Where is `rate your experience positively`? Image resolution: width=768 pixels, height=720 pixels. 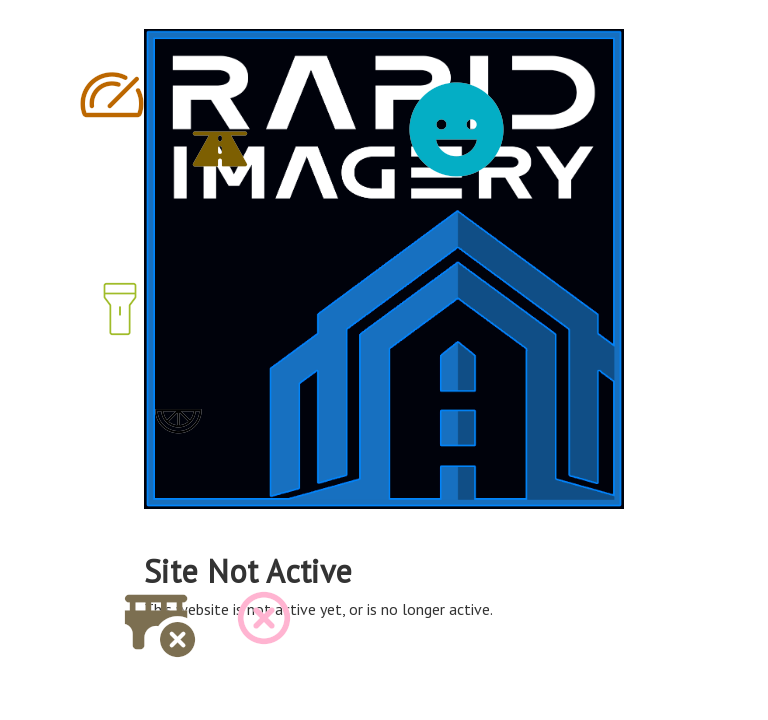
rate your experience positively is located at coordinates (456, 129).